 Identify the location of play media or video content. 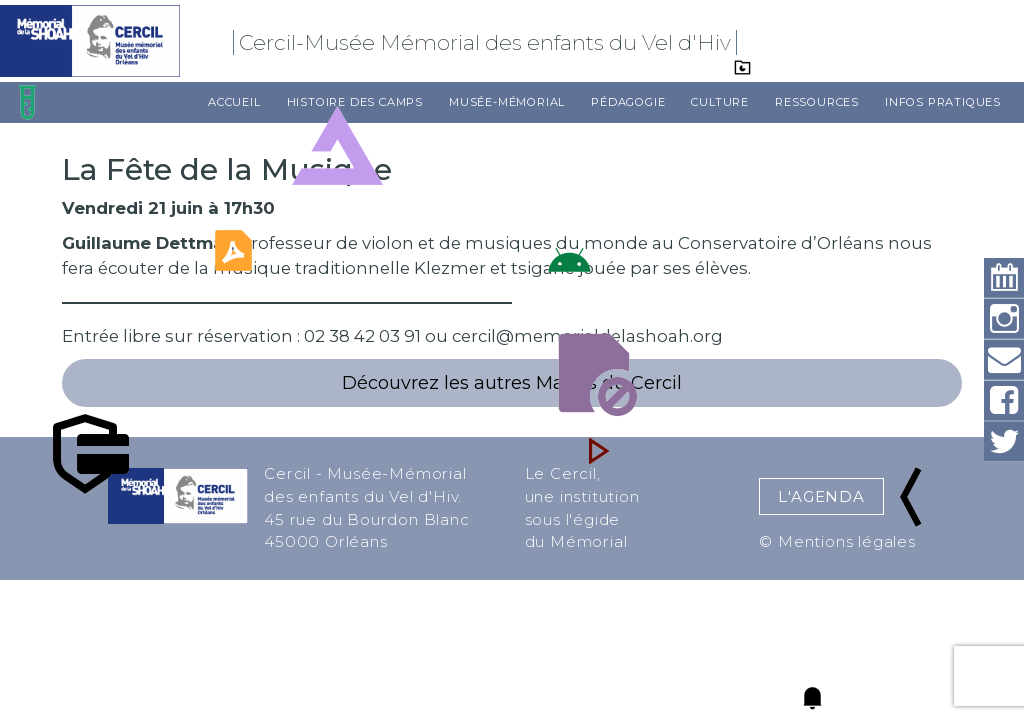
(596, 451).